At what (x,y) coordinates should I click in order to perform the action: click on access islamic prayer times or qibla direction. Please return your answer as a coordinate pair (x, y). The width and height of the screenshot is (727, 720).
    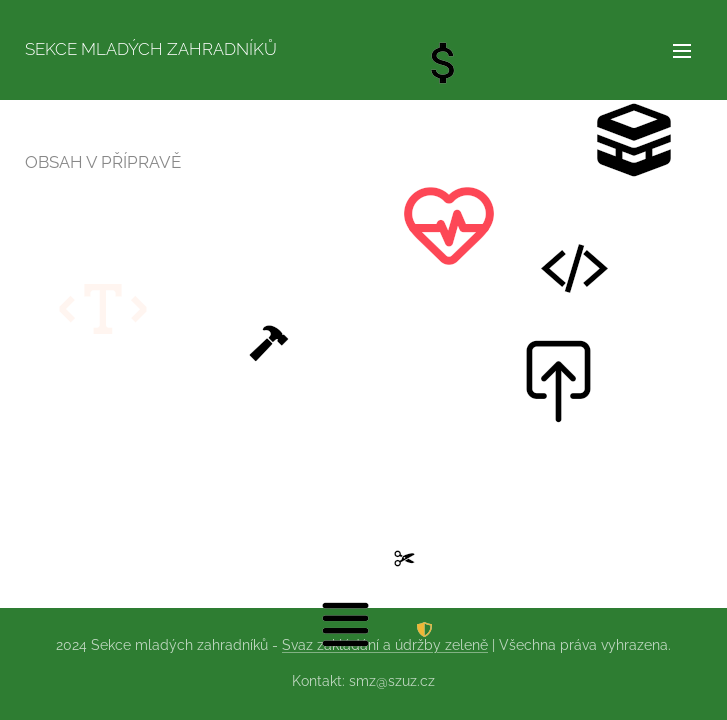
    Looking at the image, I should click on (634, 140).